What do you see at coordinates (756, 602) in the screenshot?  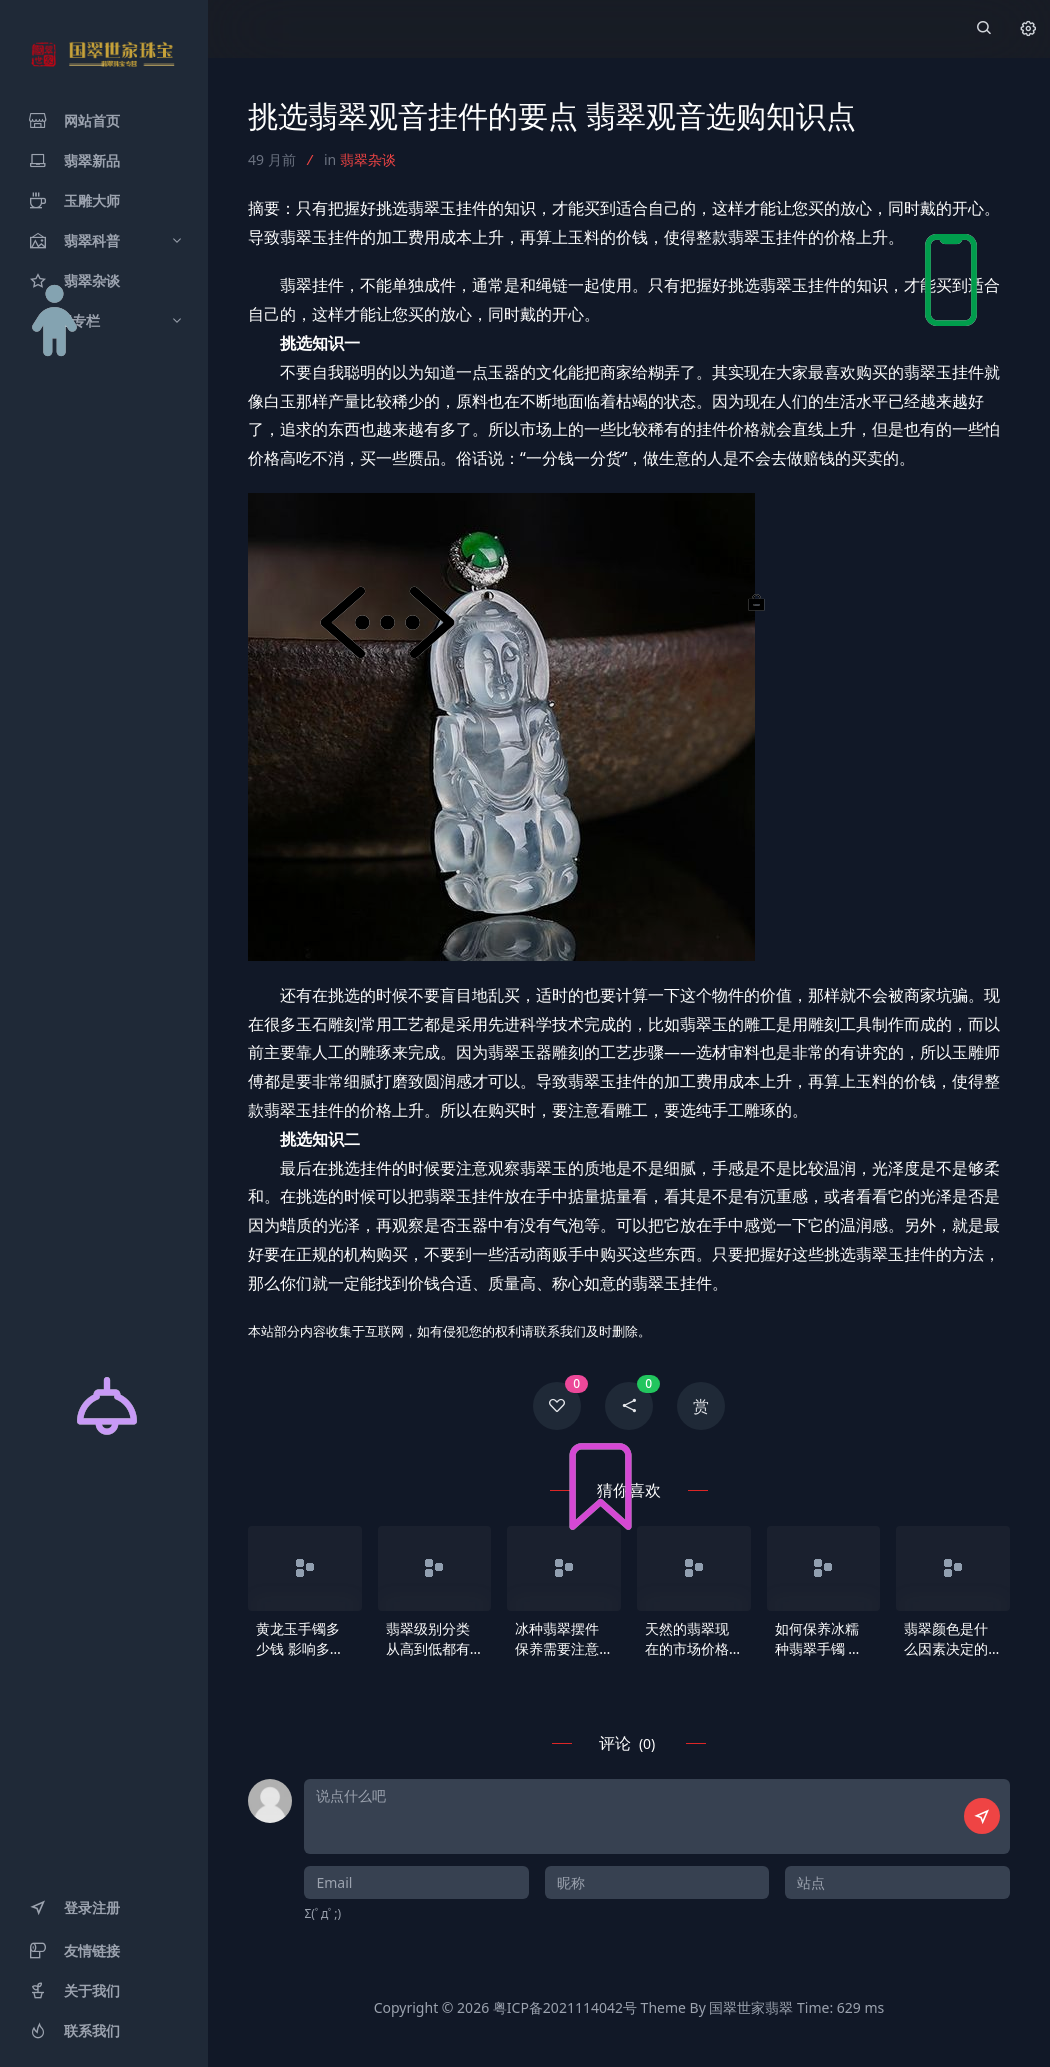 I see `remove item from shopping bag` at bounding box center [756, 602].